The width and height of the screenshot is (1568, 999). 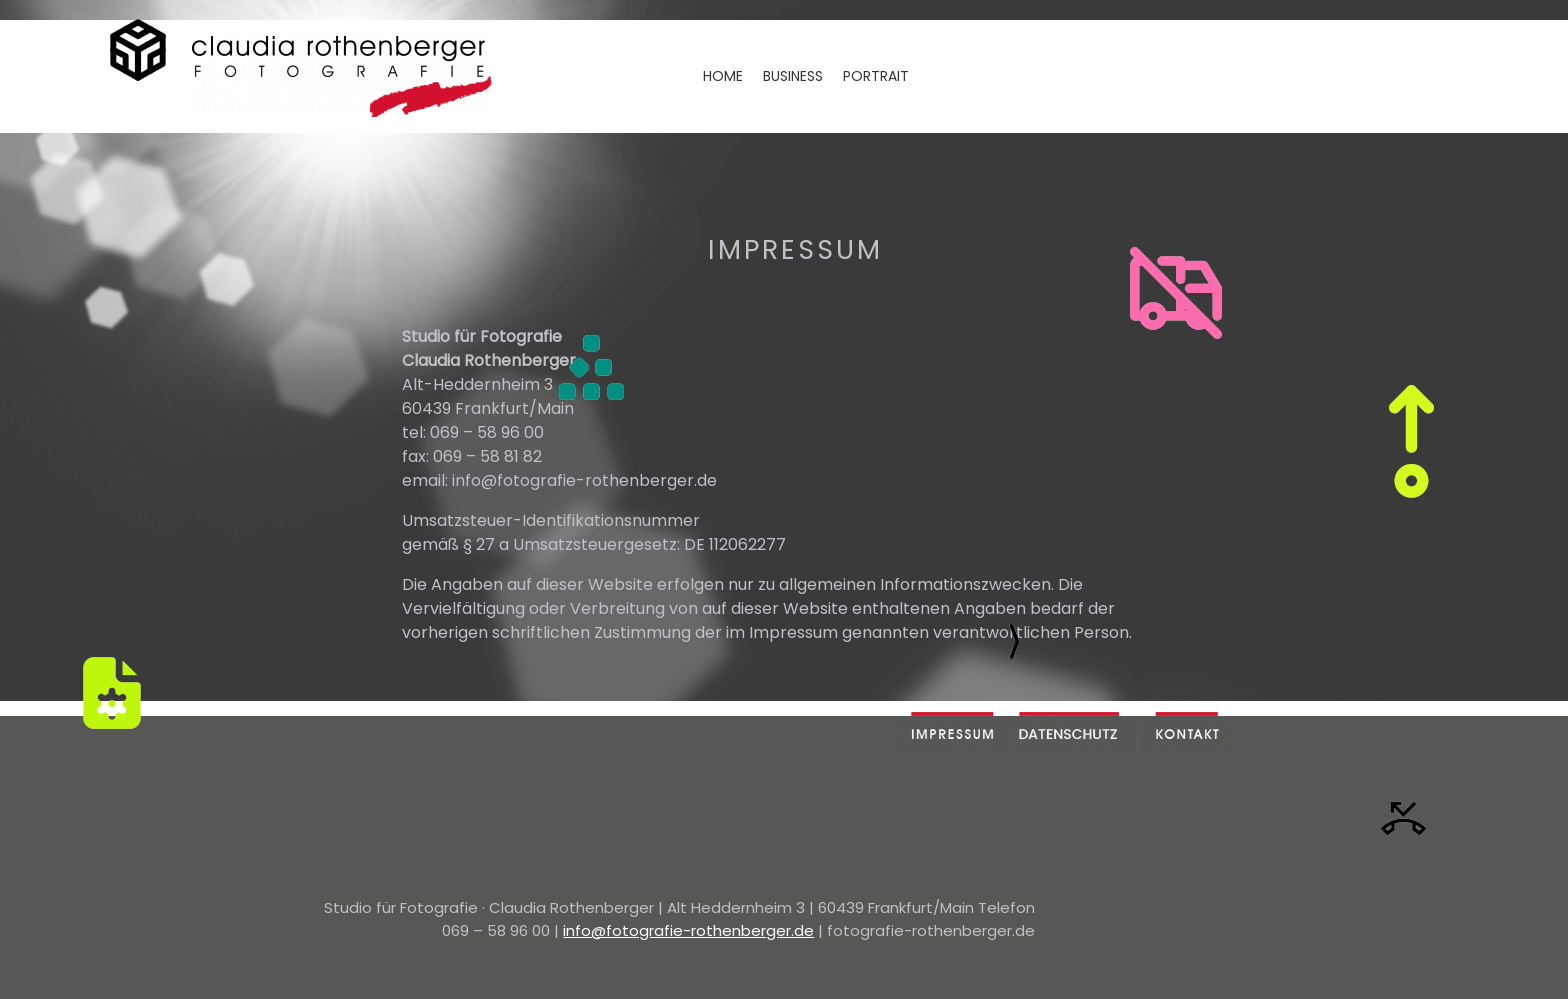 What do you see at coordinates (1403, 818) in the screenshot?
I see `indicates a missed phone call` at bounding box center [1403, 818].